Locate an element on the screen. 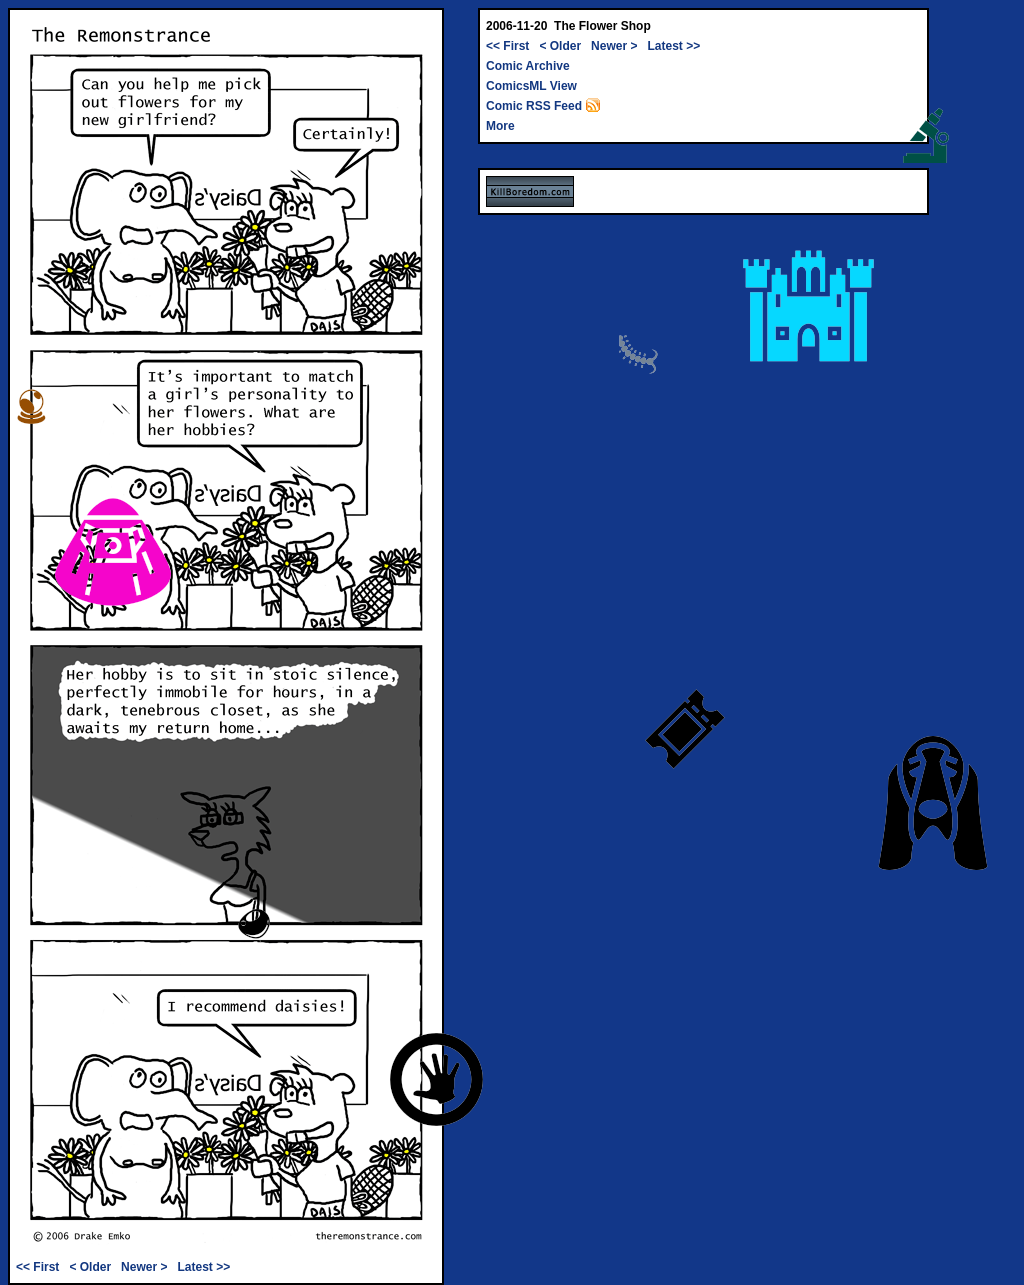  hatch or incubate a creature in gameplay is located at coordinates (254, 924).